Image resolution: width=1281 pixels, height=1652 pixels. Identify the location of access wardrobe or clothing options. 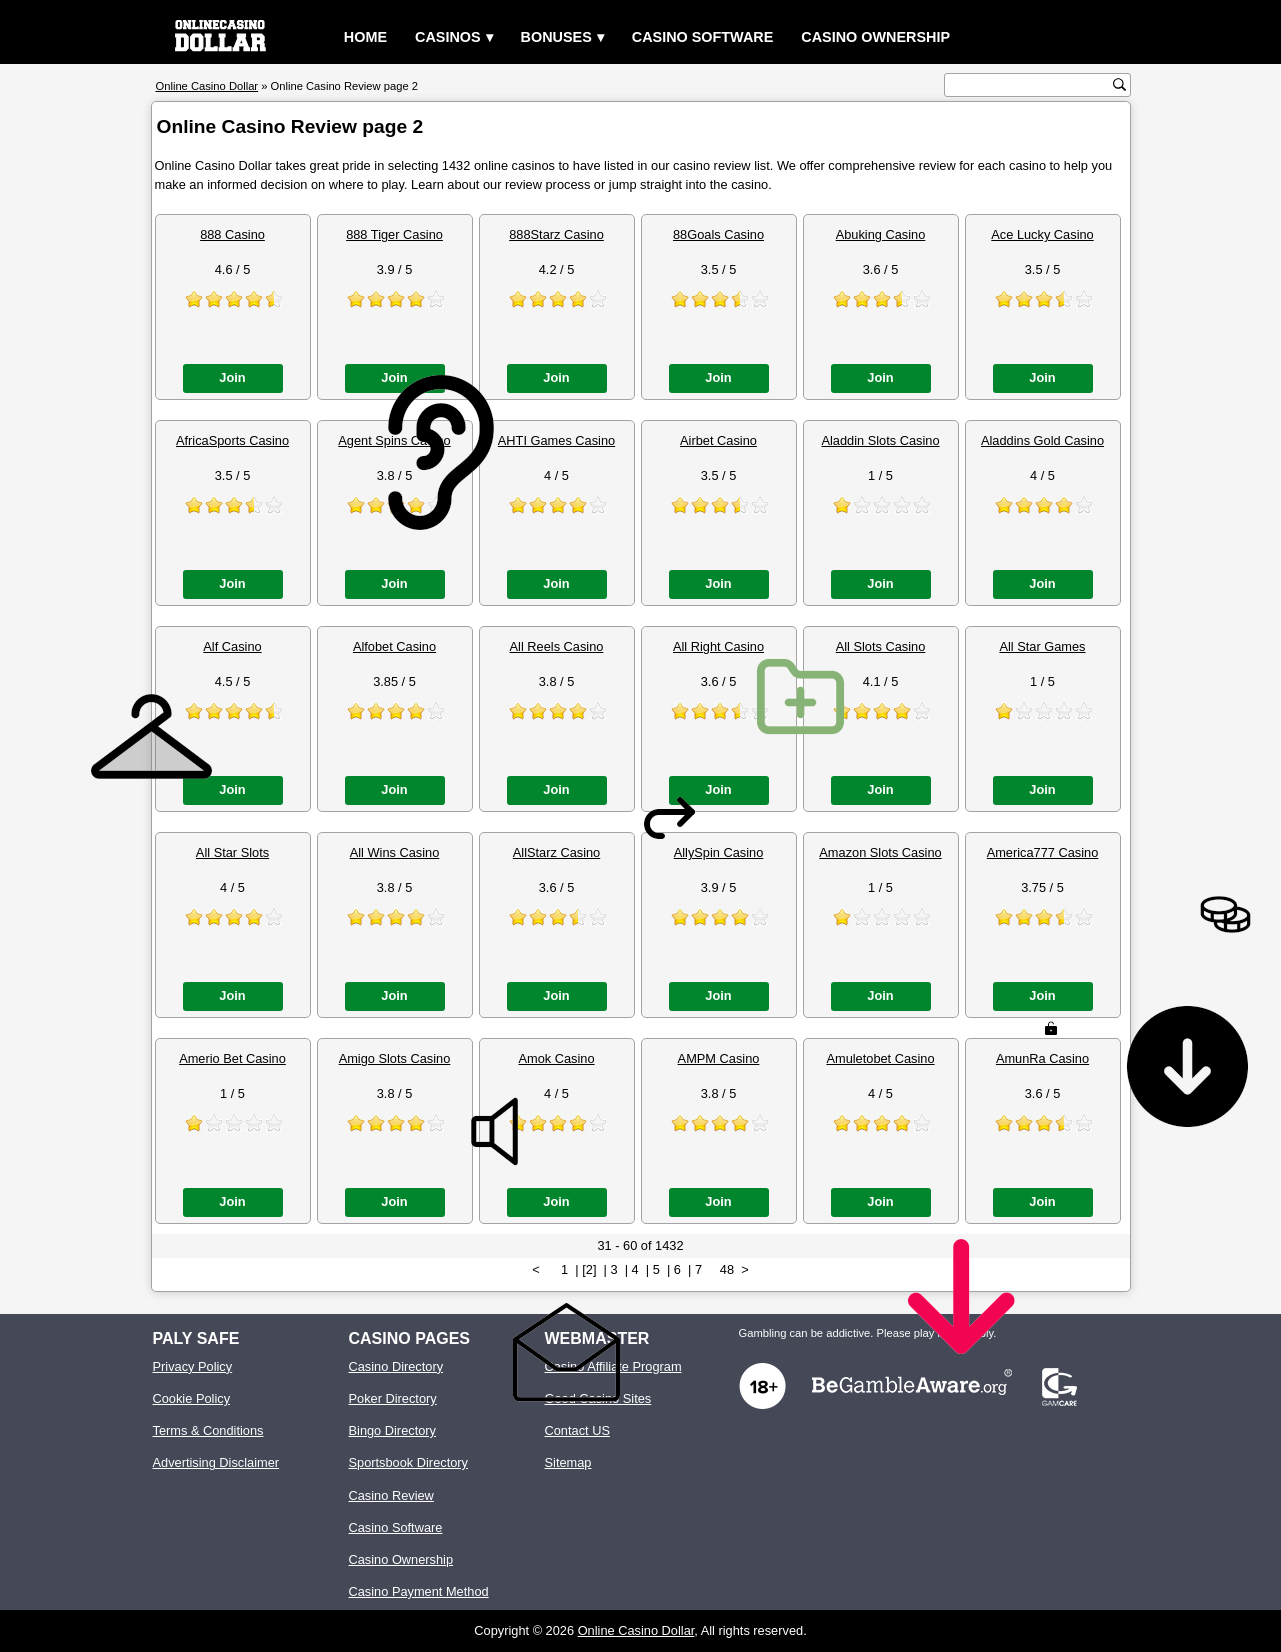
(151, 742).